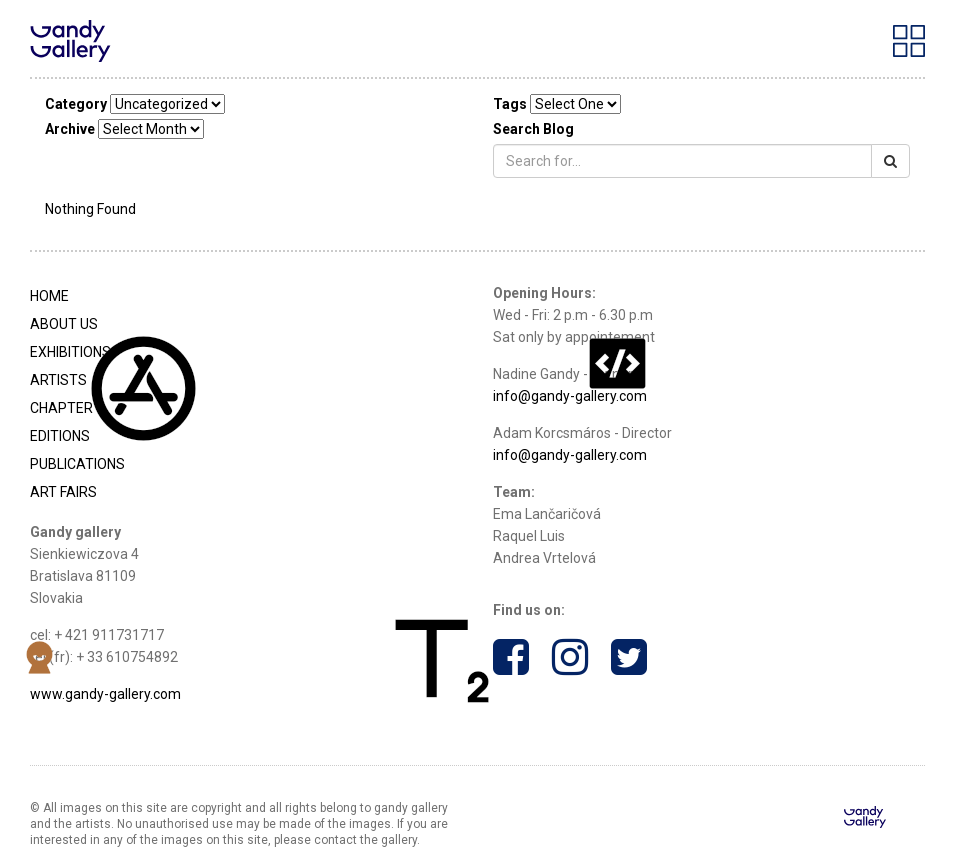 The width and height of the screenshot is (955, 868). Describe the element at coordinates (442, 661) in the screenshot. I see `format text as subscript` at that location.